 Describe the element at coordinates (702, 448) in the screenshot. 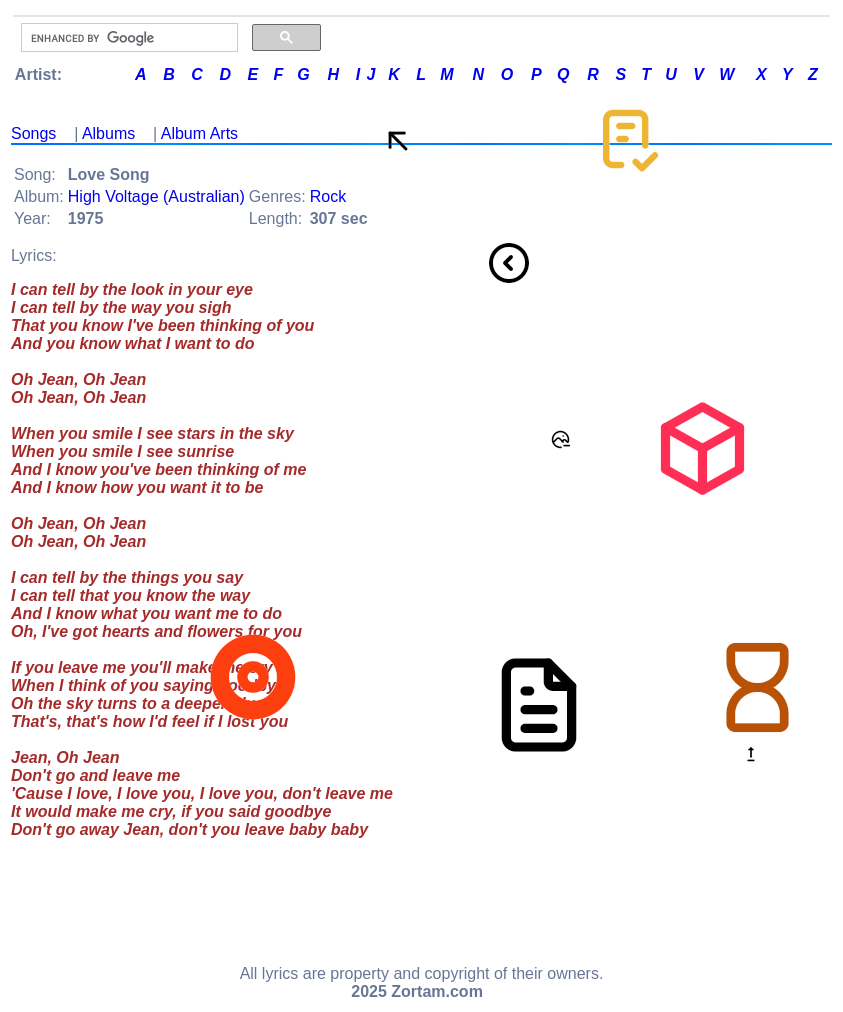

I see `view package or shipment details` at that location.